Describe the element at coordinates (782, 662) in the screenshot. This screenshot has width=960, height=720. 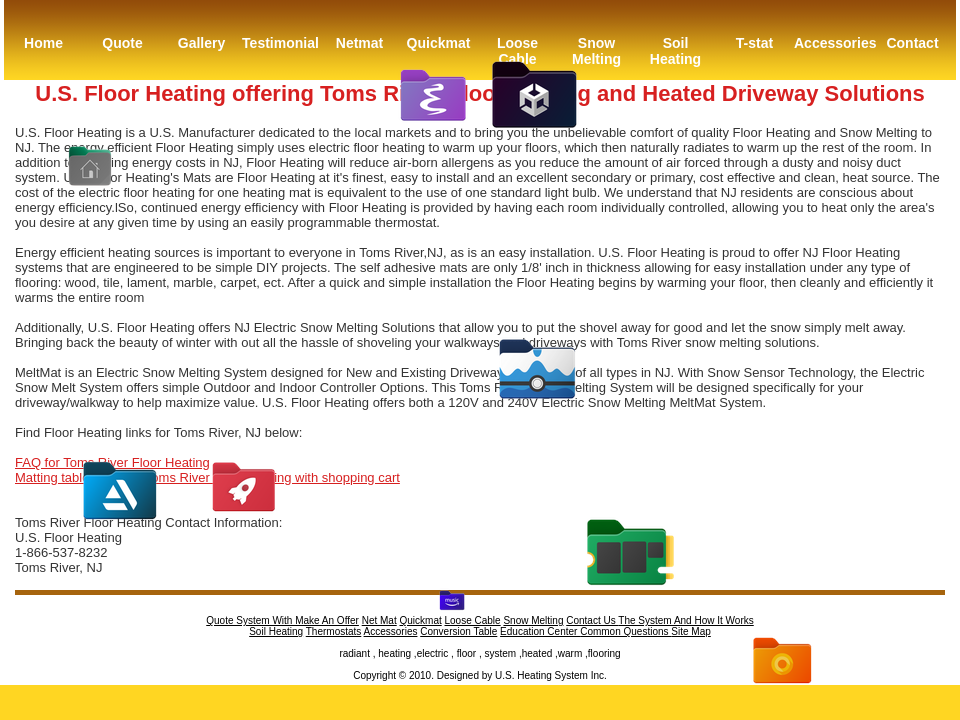
I see `open android oreo system folder` at that location.